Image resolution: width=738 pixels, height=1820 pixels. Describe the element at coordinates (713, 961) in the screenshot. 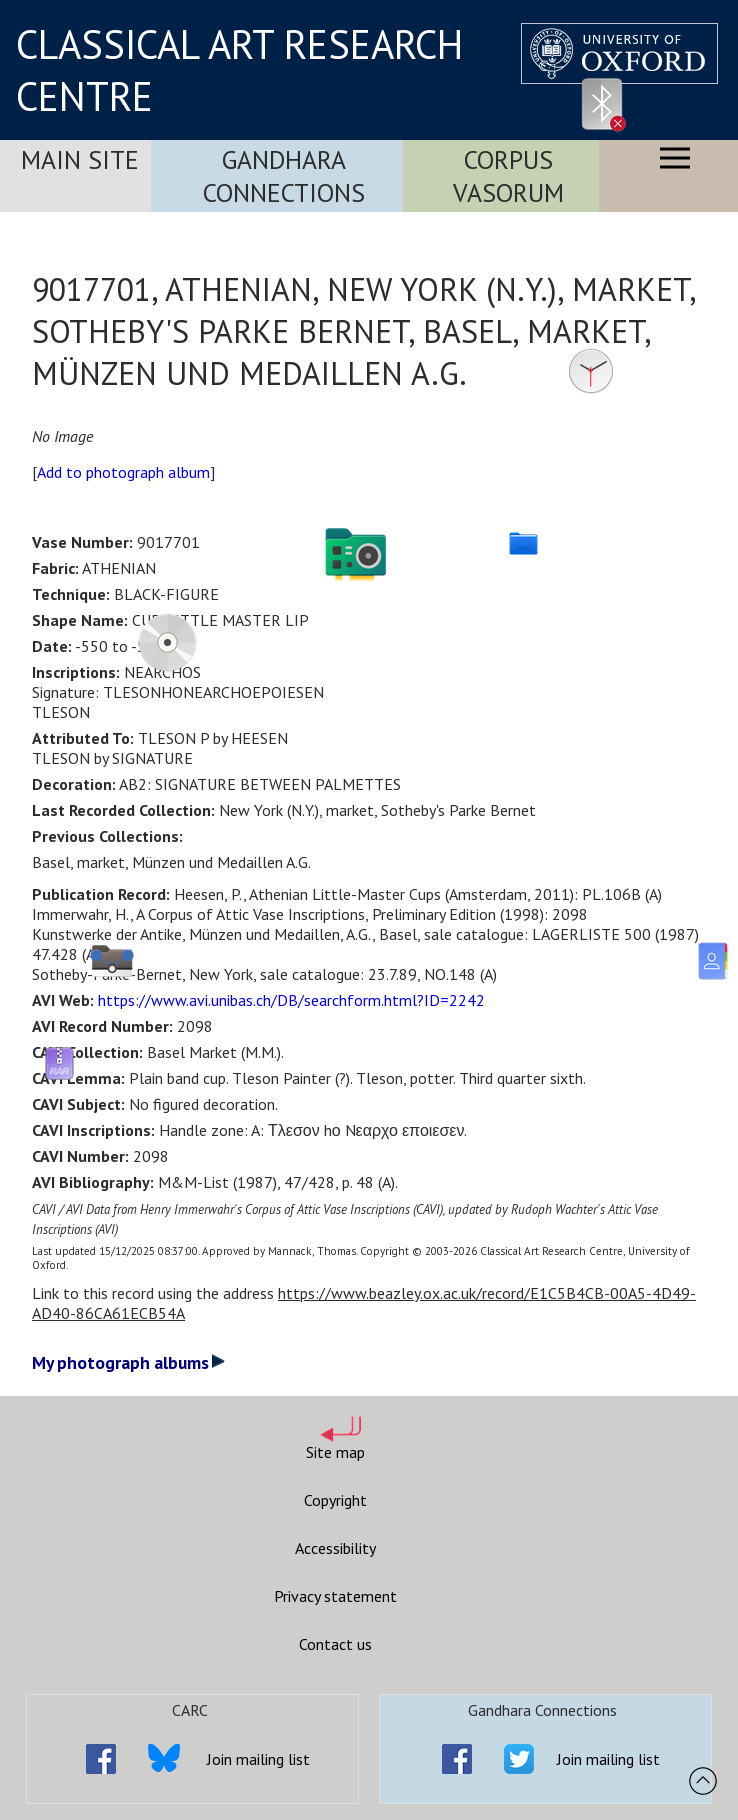

I see `open the contacts or address book app` at that location.